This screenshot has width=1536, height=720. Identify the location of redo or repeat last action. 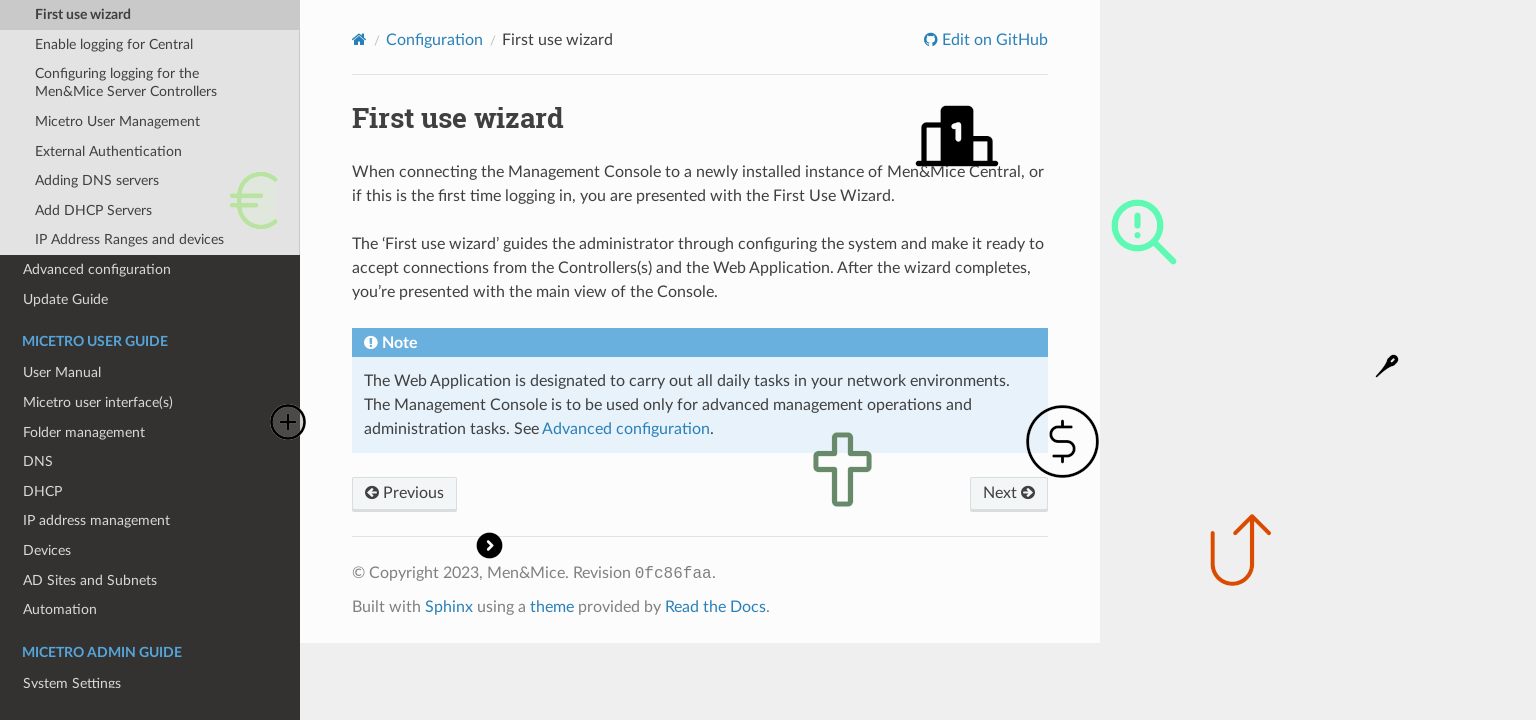
(1238, 550).